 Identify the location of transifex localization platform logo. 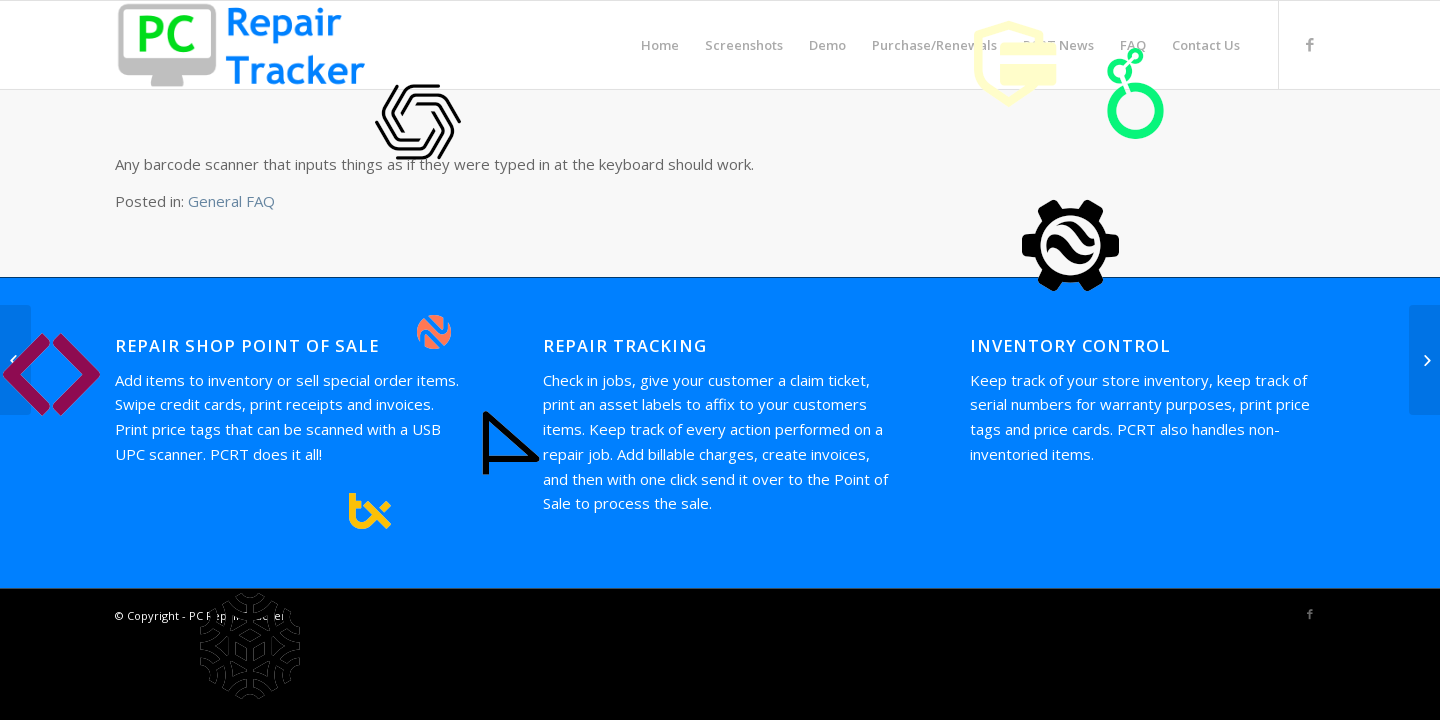
(370, 511).